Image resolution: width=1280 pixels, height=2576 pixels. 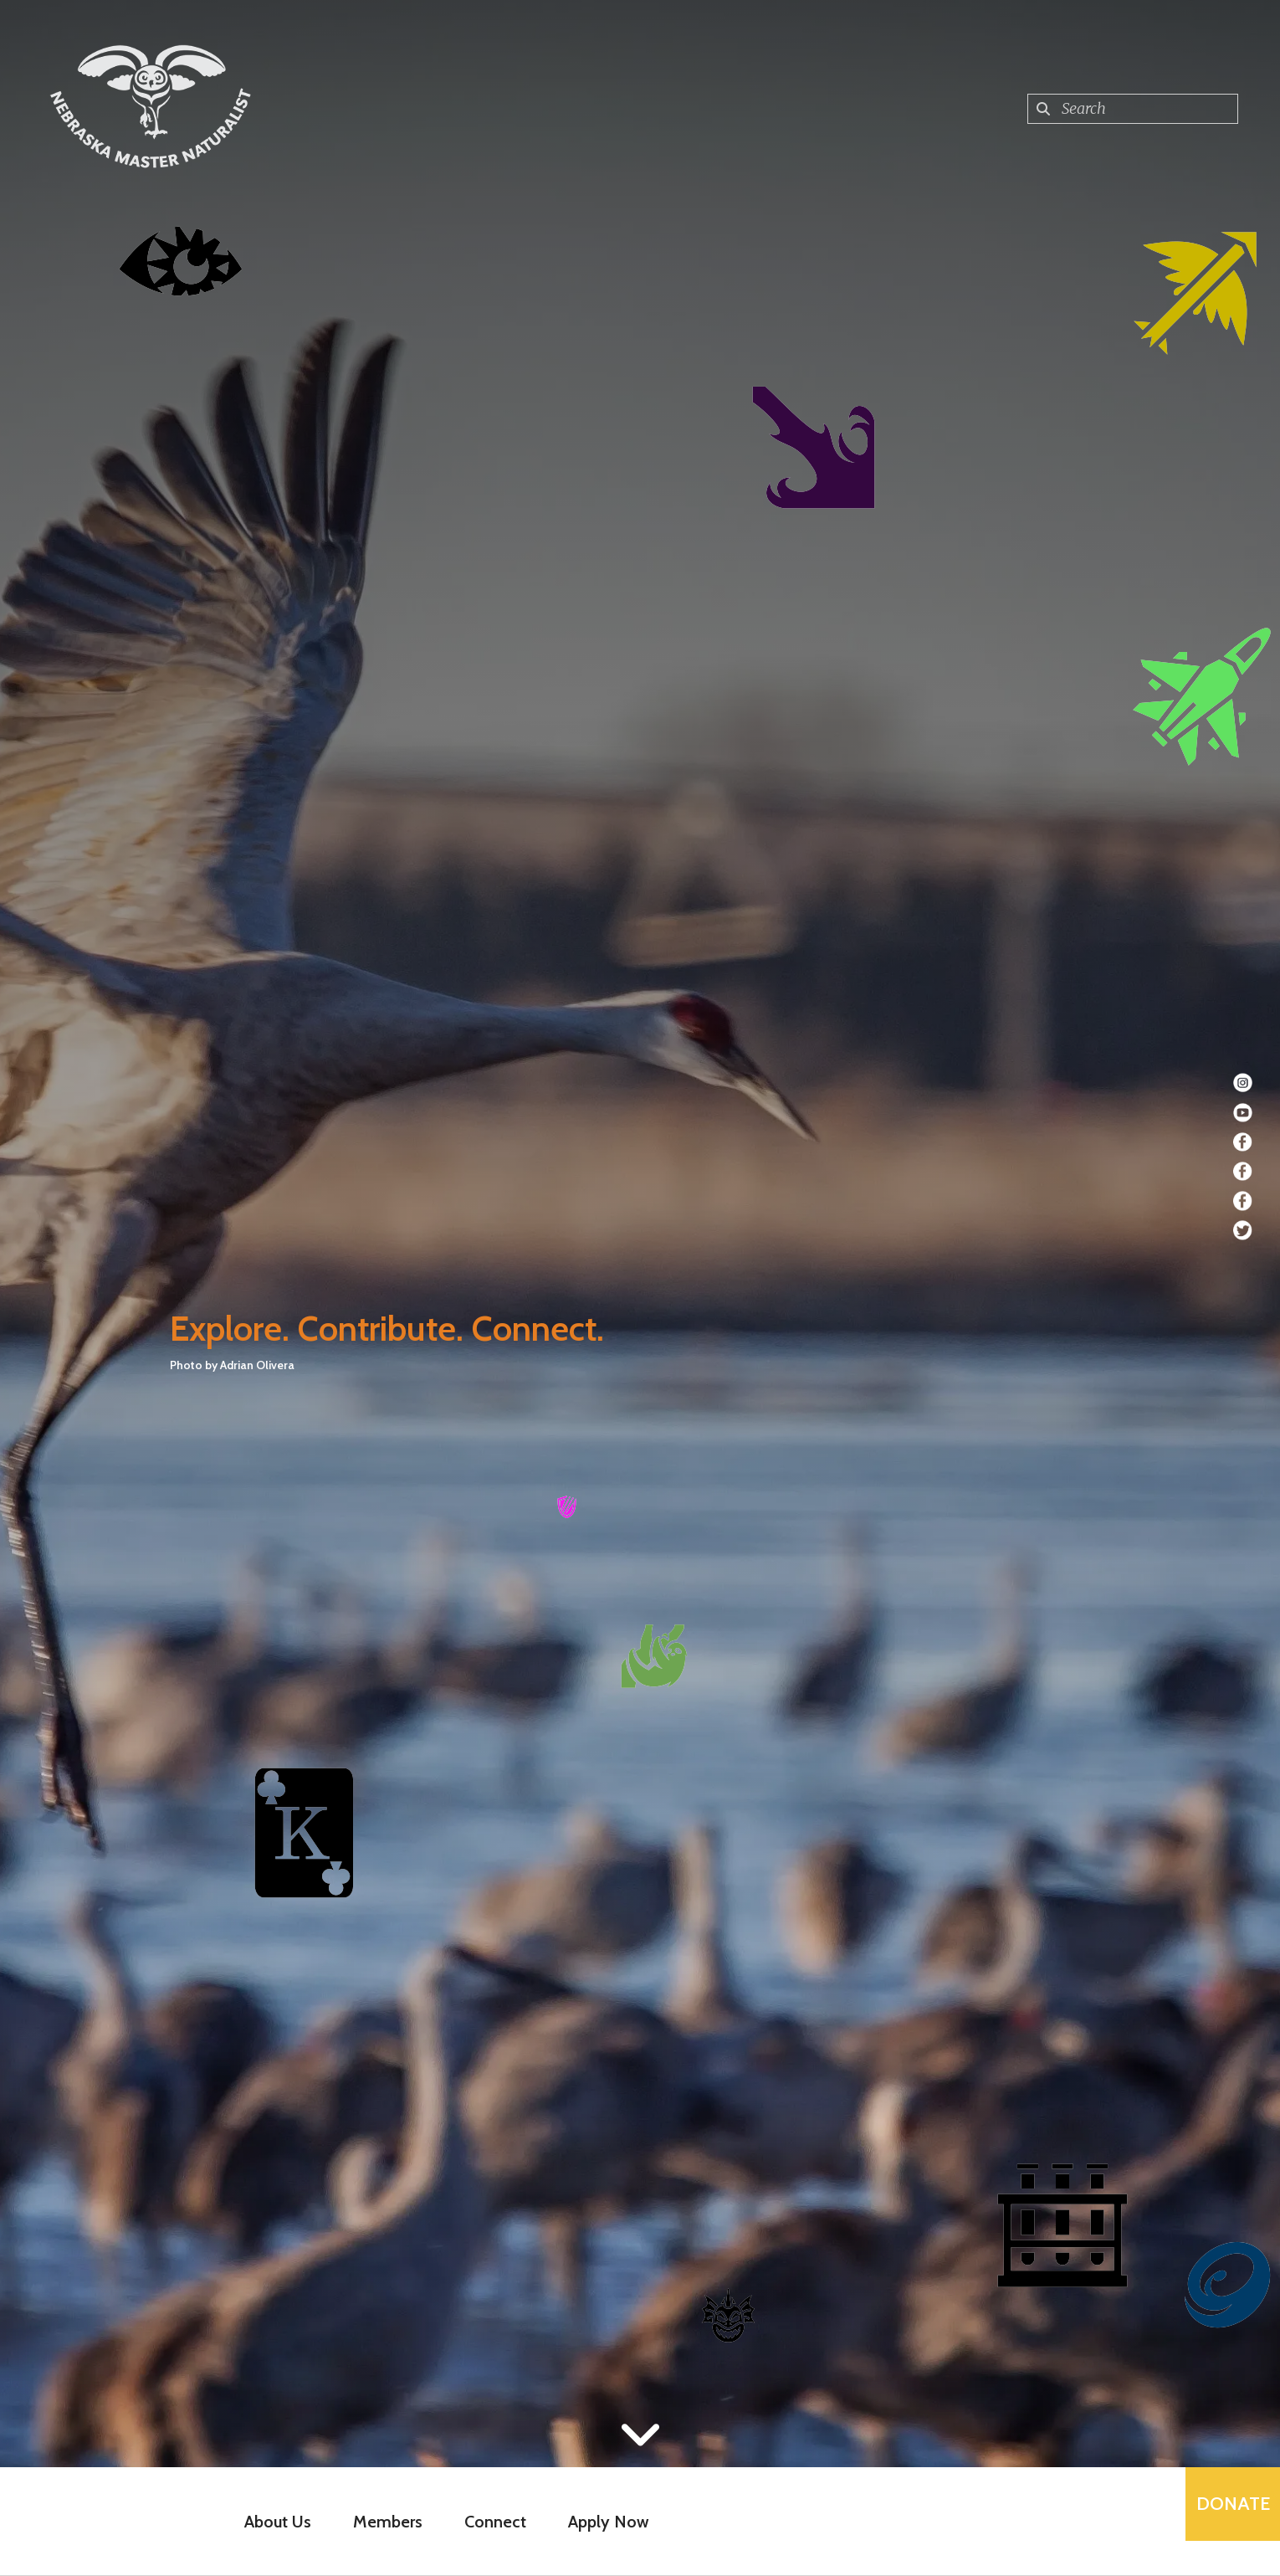 What do you see at coordinates (1227, 2285) in the screenshot?
I see `indicates a wind or air-based ability` at bounding box center [1227, 2285].